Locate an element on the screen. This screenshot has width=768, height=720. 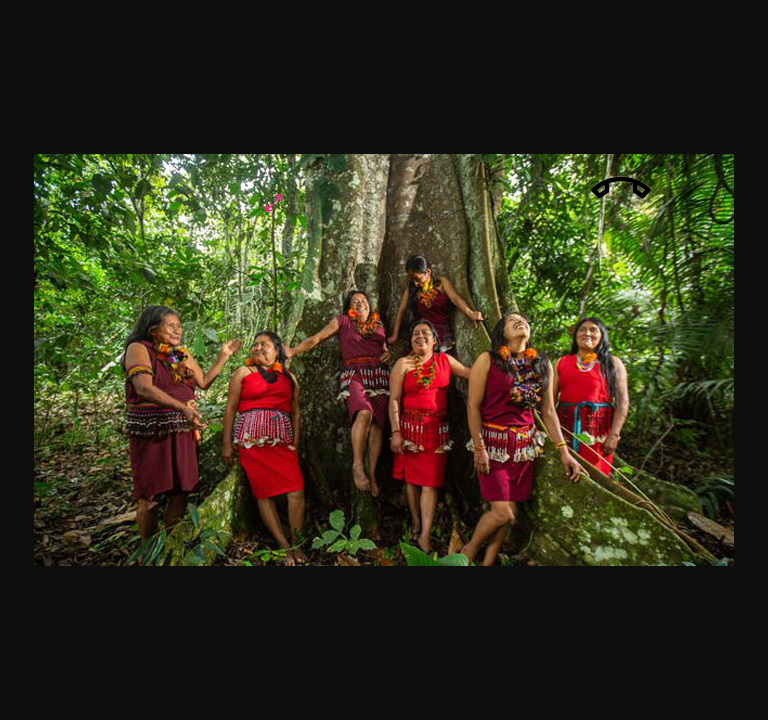
end the current phone call is located at coordinates (621, 189).